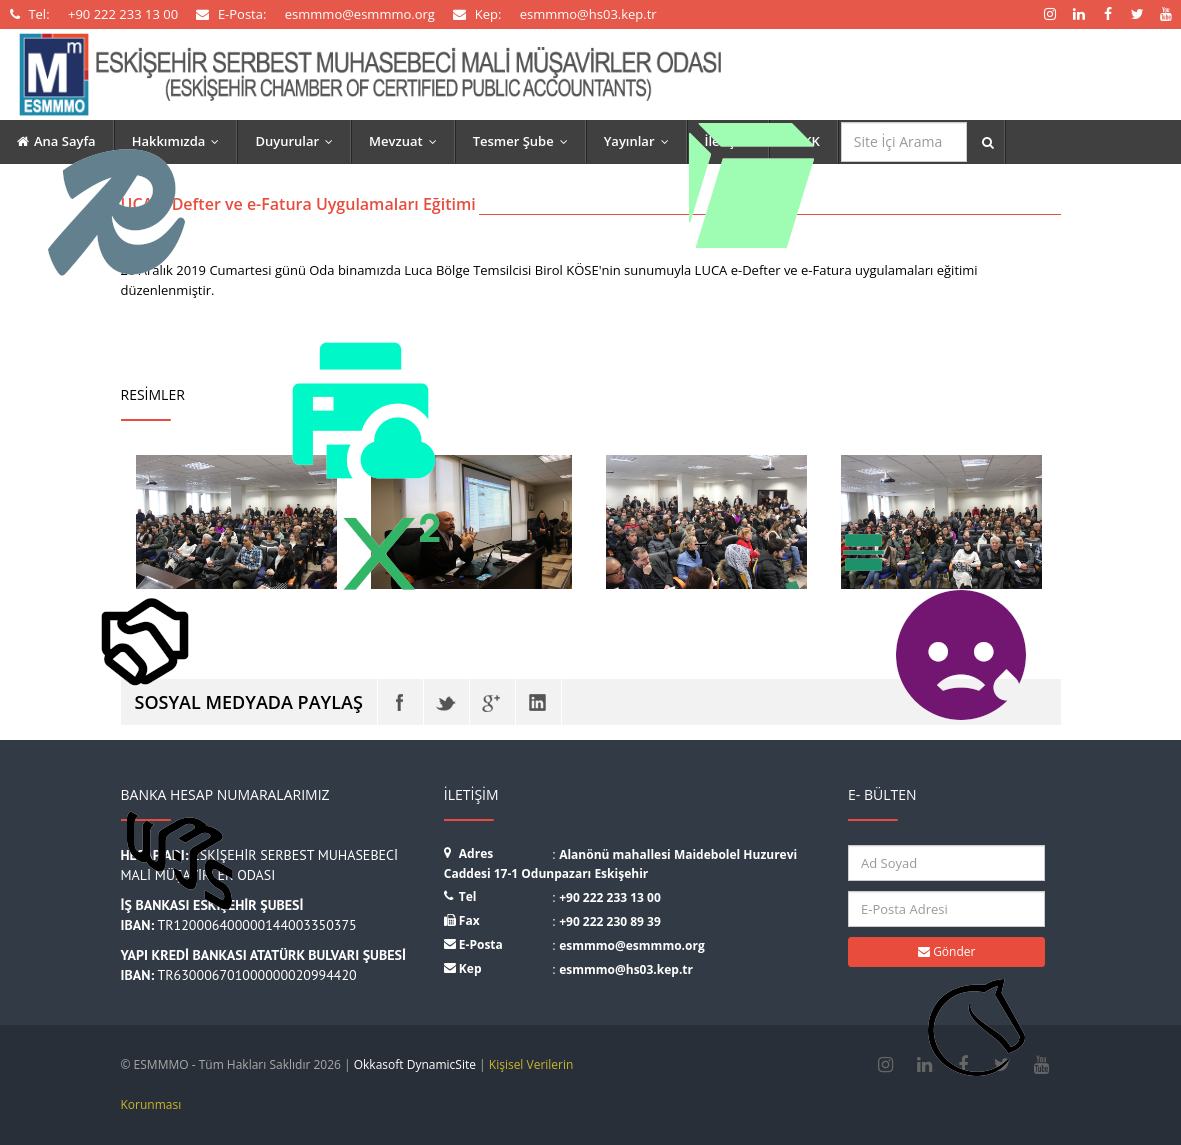 Image resolution: width=1181 pixels, height=1145 pixels. Describe the element at coordinates (145, 642) in the screenshot. I see `indicates a partnership or collaboration` at that location.